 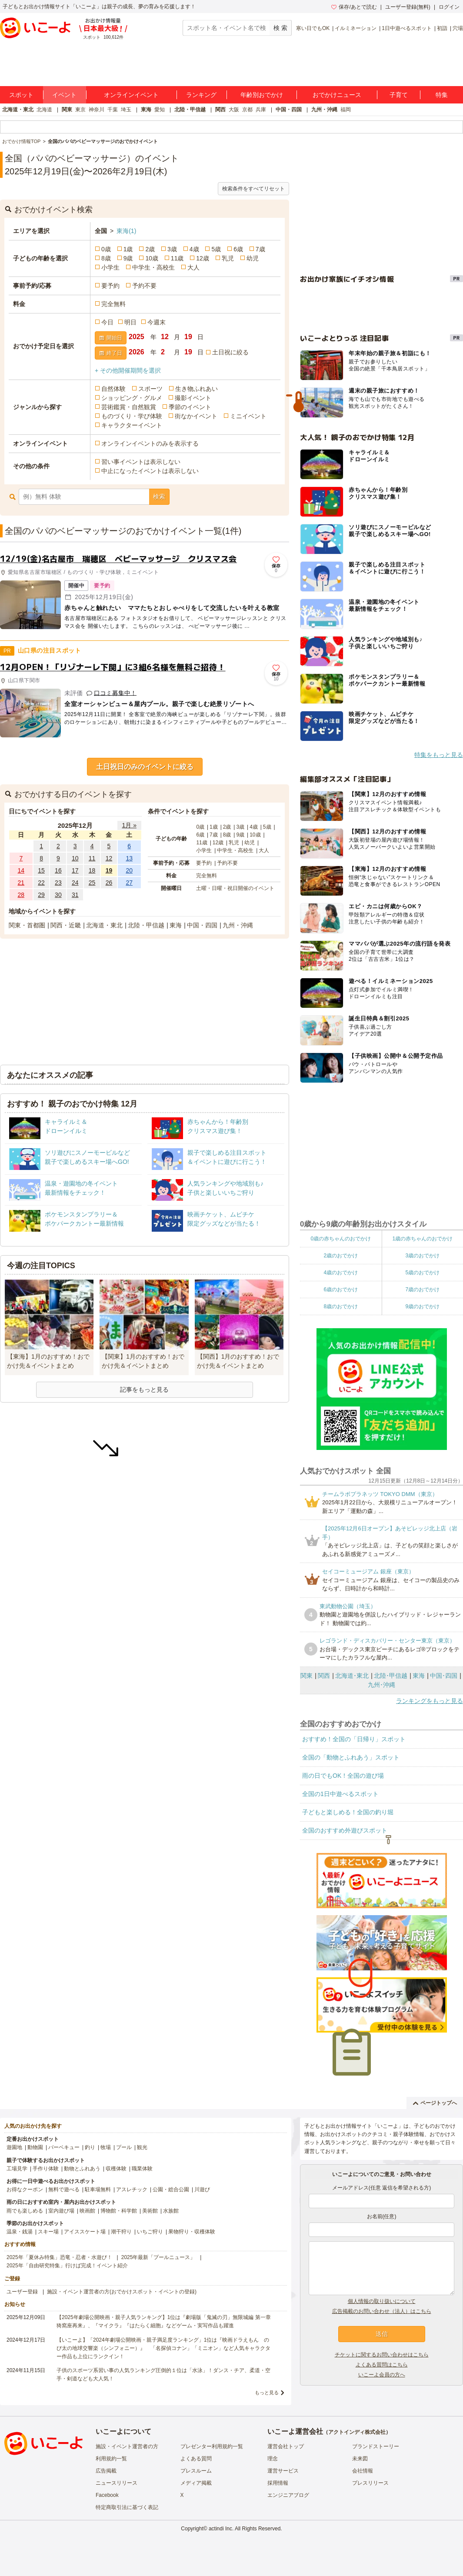 What do you see at coordinates (296, 402) in the screenshot?
I see `decrease temperature setting` at bounding box center [296, 402].